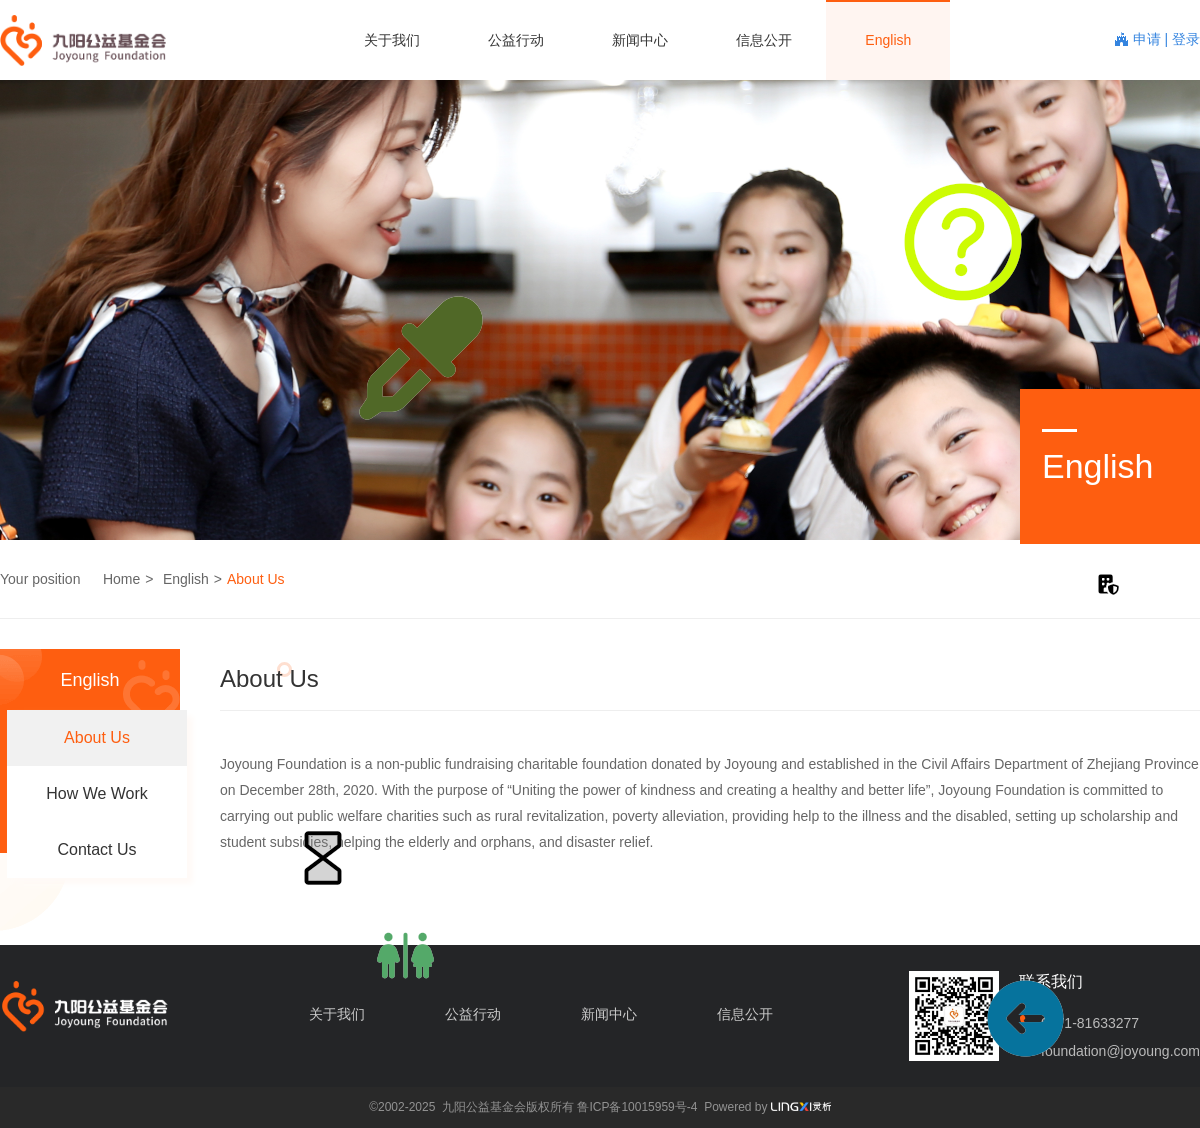 The image size is (1200, 1128). Describe the element at coordinates (1108, 584) in the screenshot. I see `access building security settings` at that location.